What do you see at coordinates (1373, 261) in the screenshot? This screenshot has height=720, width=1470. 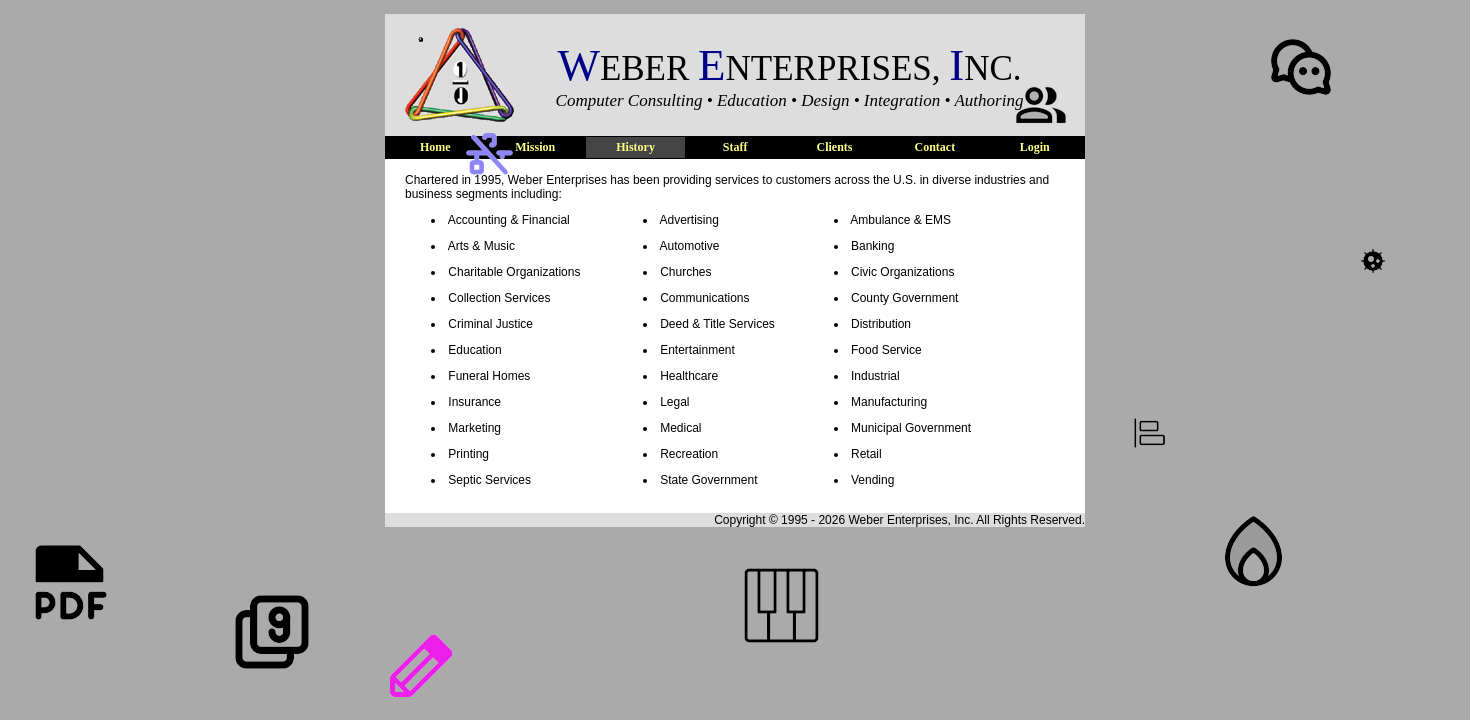 I see `indicates virus or malware detected` at bounding box center [1373, 261].